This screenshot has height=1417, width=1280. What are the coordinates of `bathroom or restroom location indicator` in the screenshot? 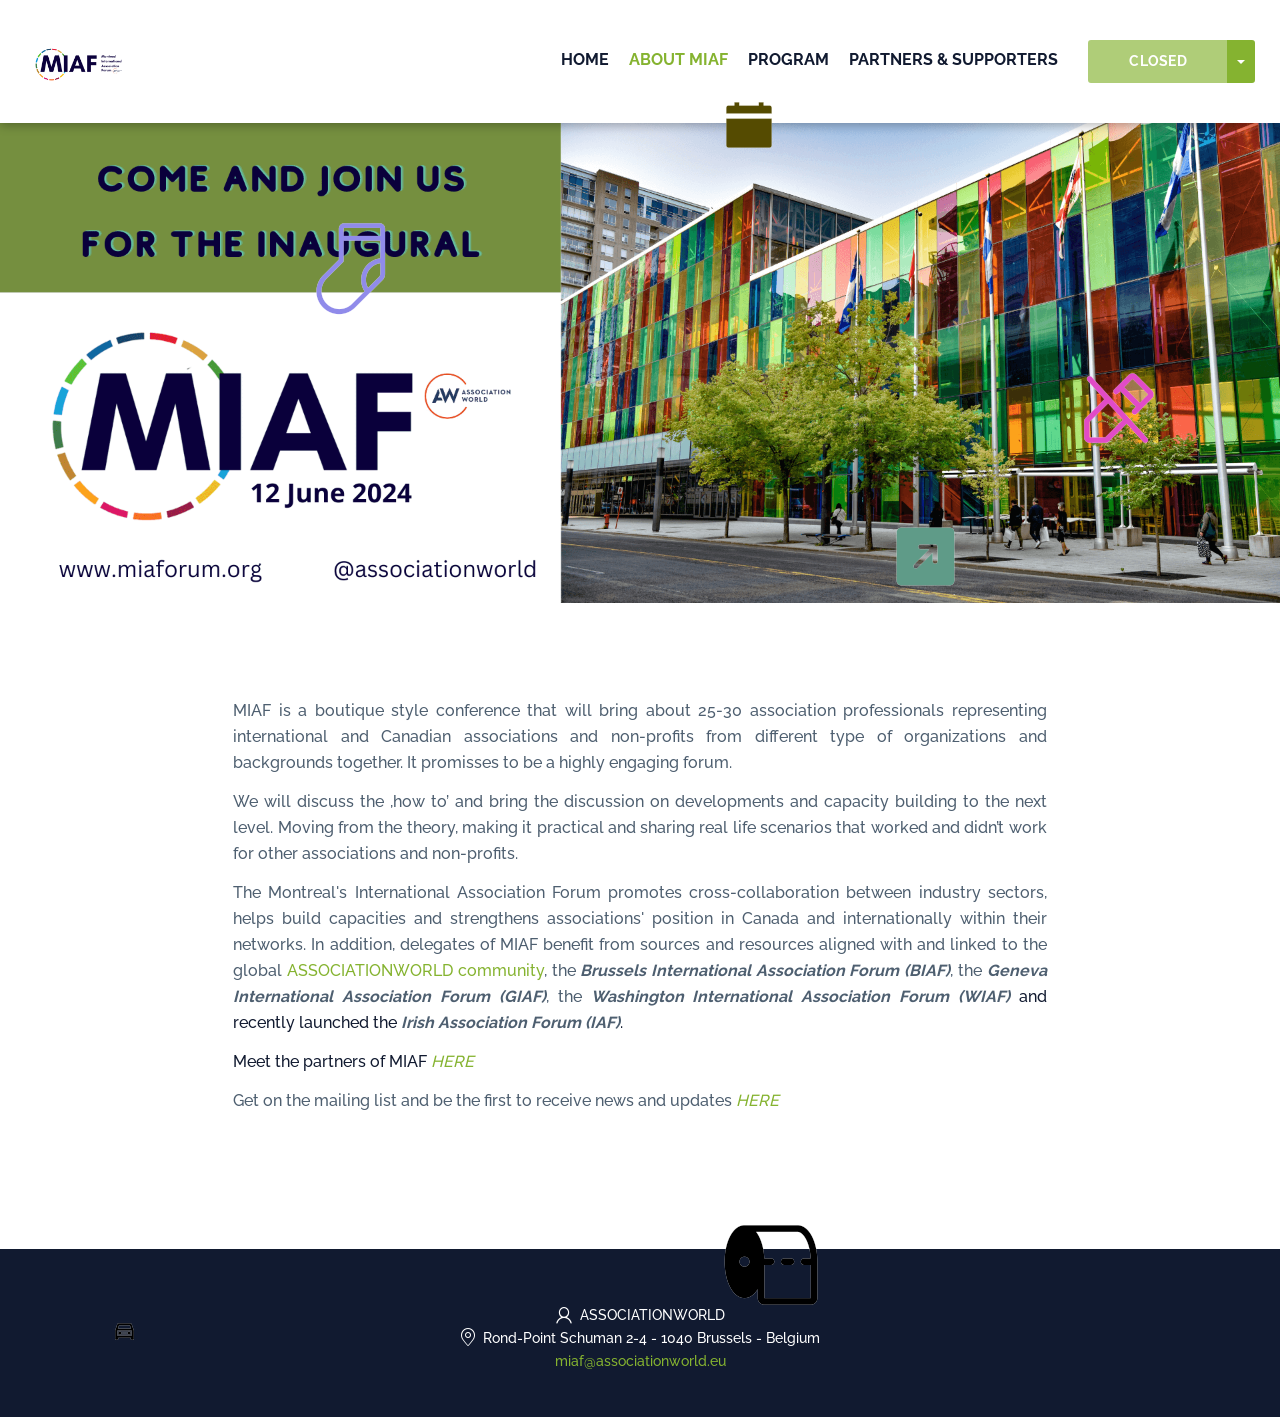 It's located at (771, 1265).